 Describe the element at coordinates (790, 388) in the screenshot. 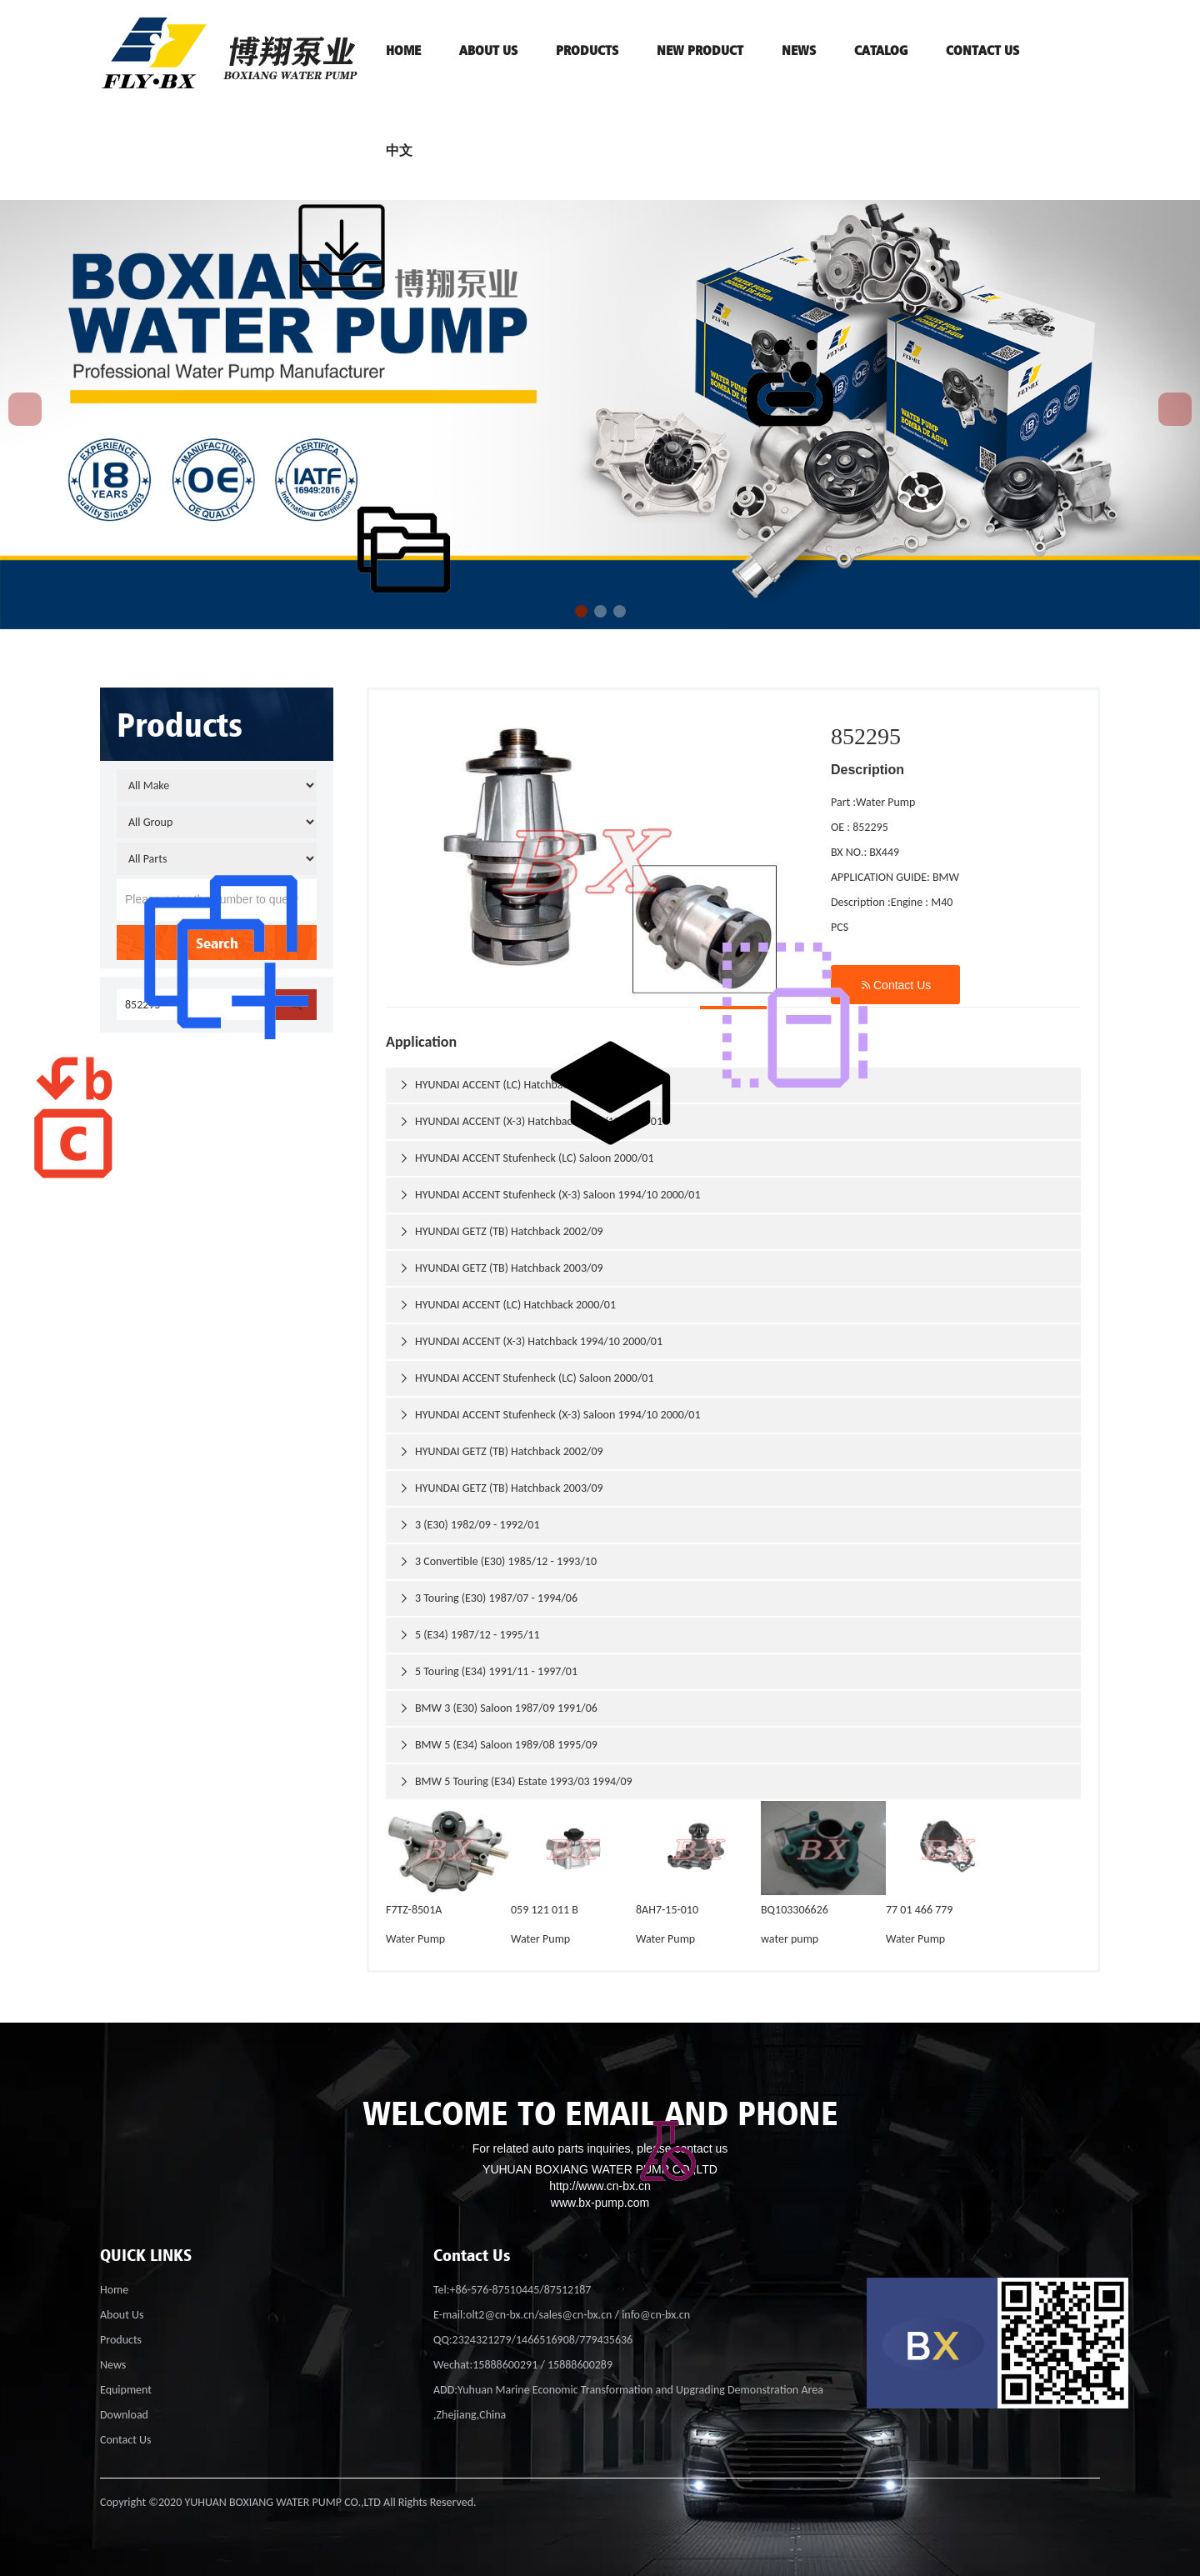

I see `indicates hand washing or hygiene station` at that location.